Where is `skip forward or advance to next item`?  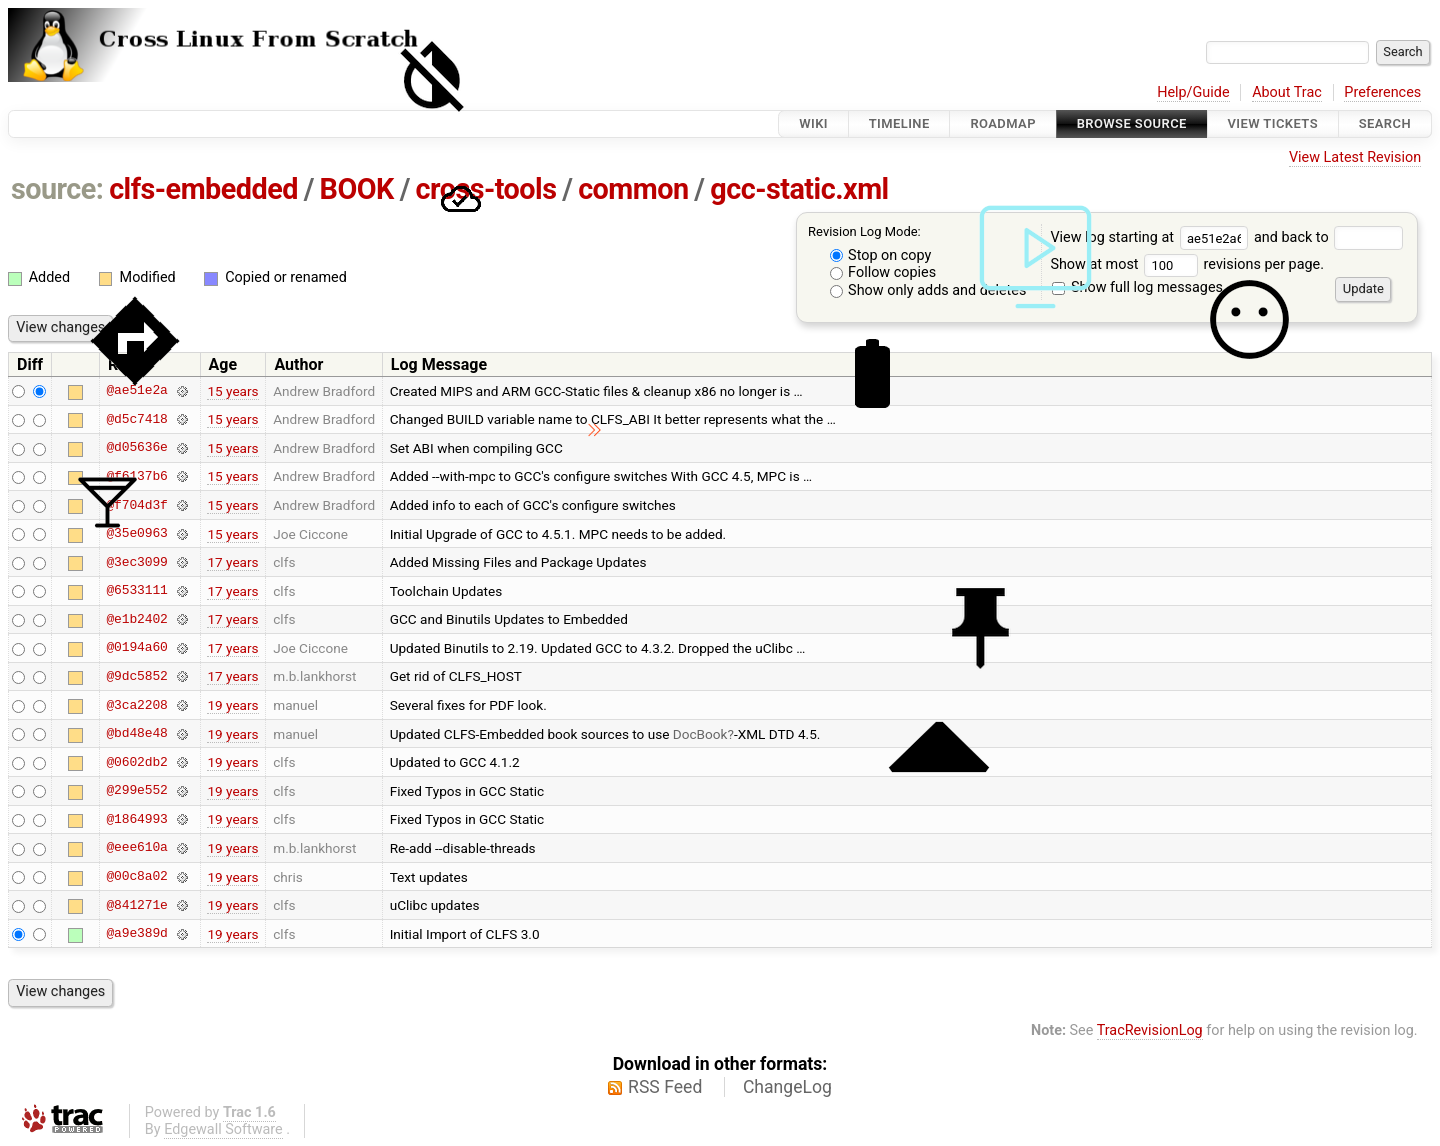
skip forward or advance to next item is located at coordinates (594, 430).